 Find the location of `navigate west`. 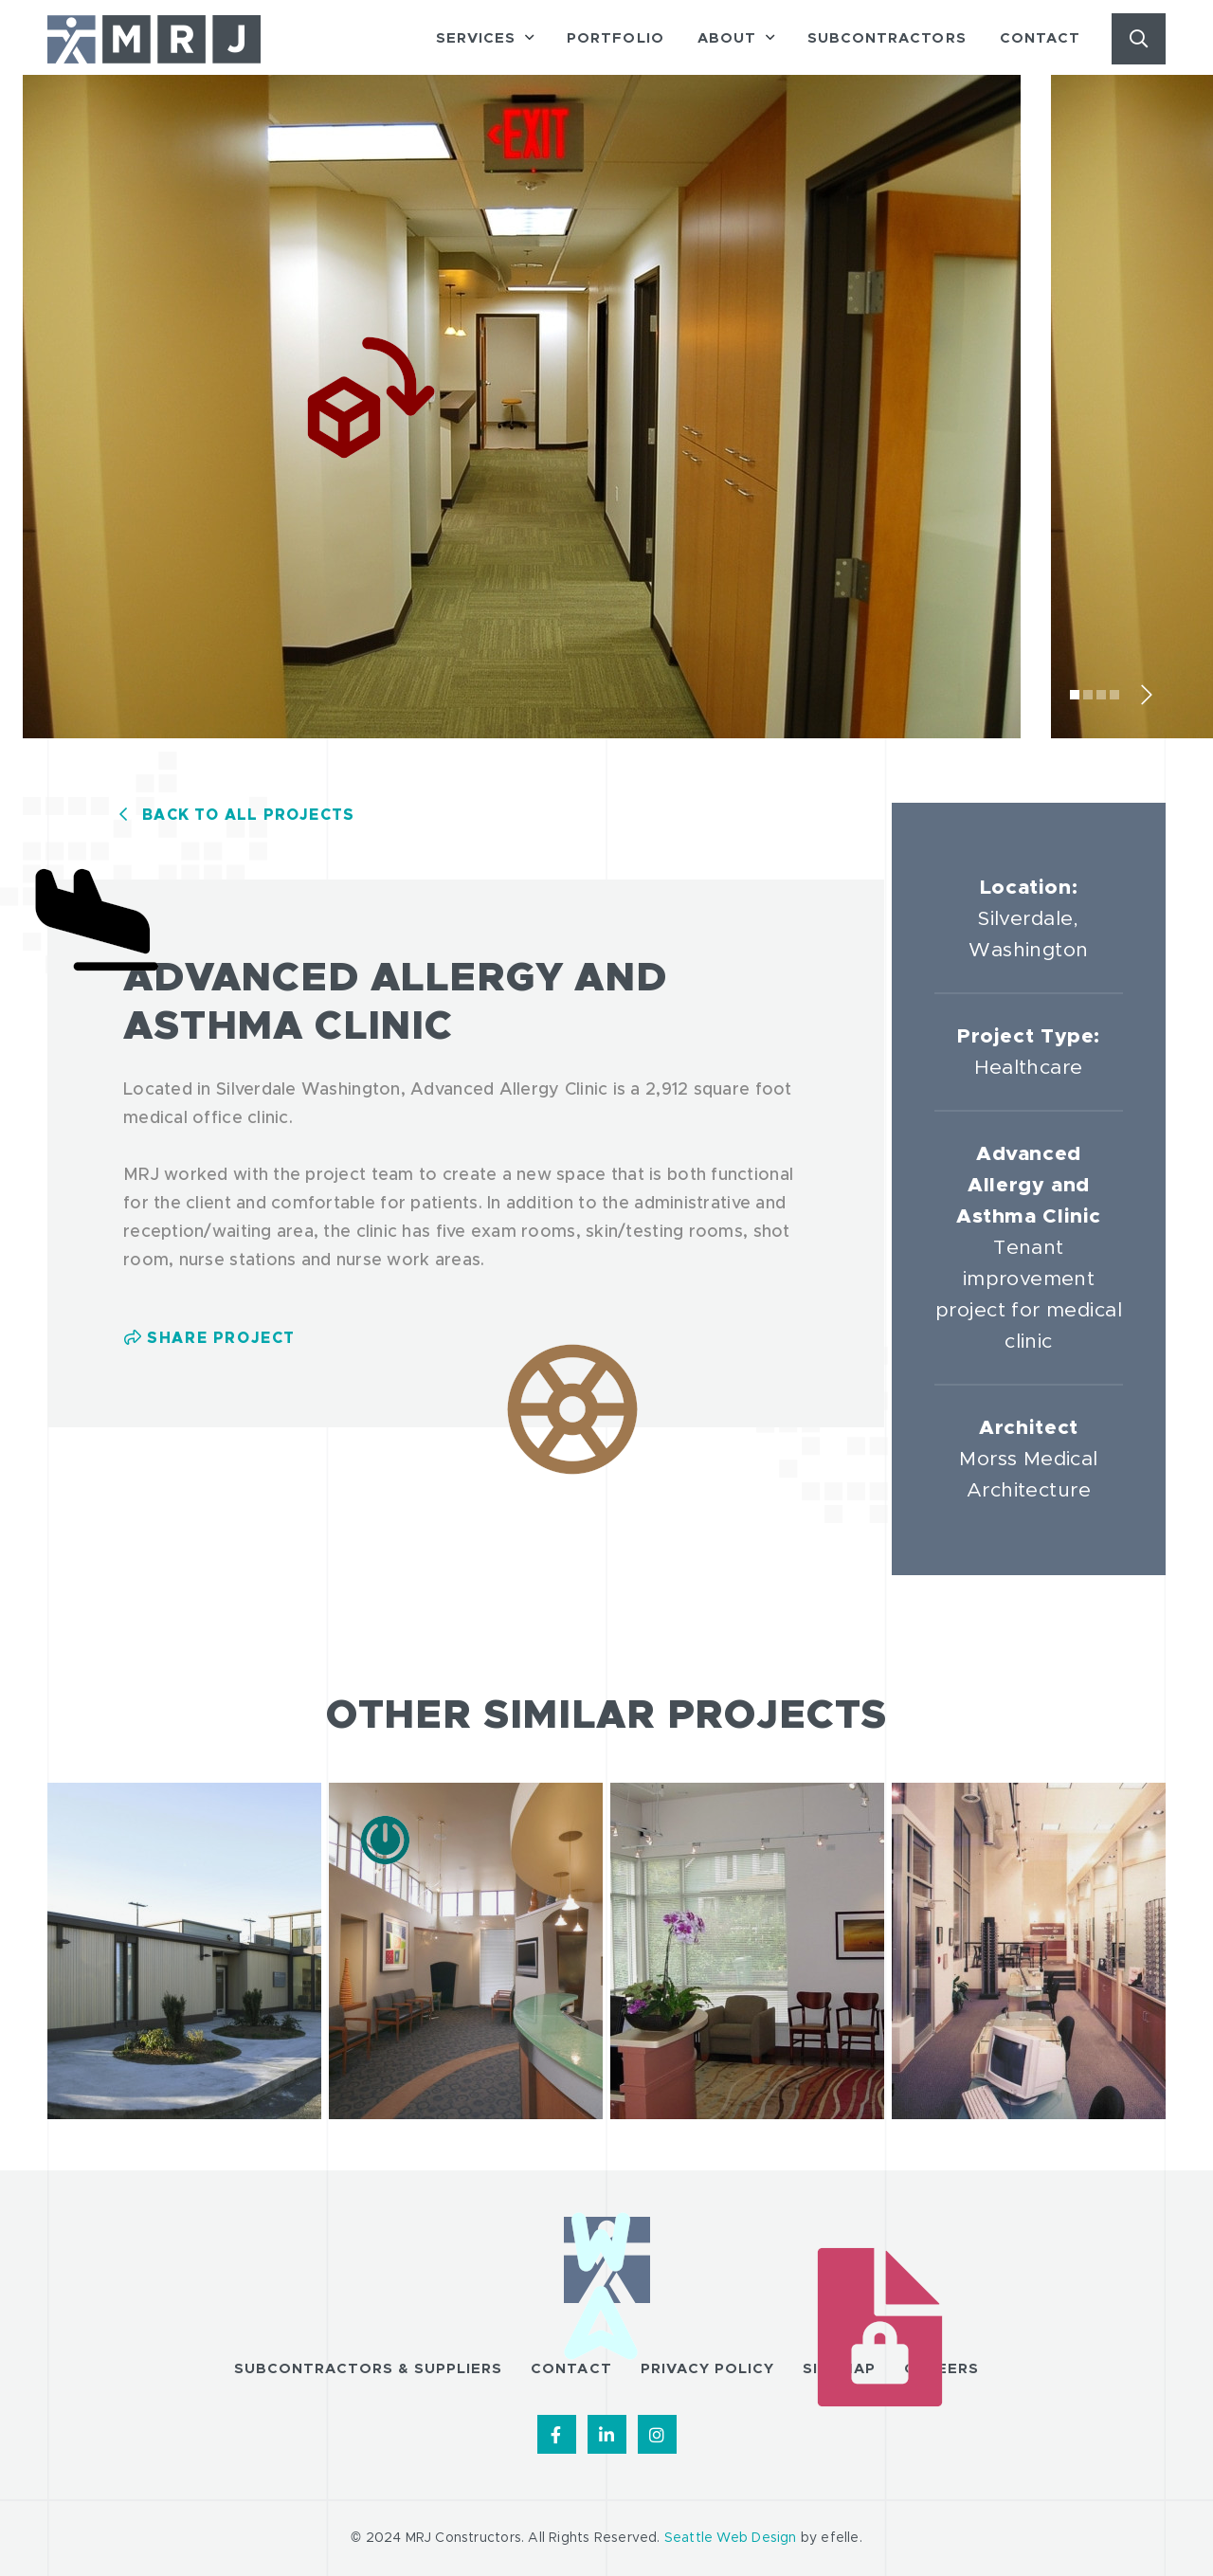

navigate west is located at coordinates (601, 2286).